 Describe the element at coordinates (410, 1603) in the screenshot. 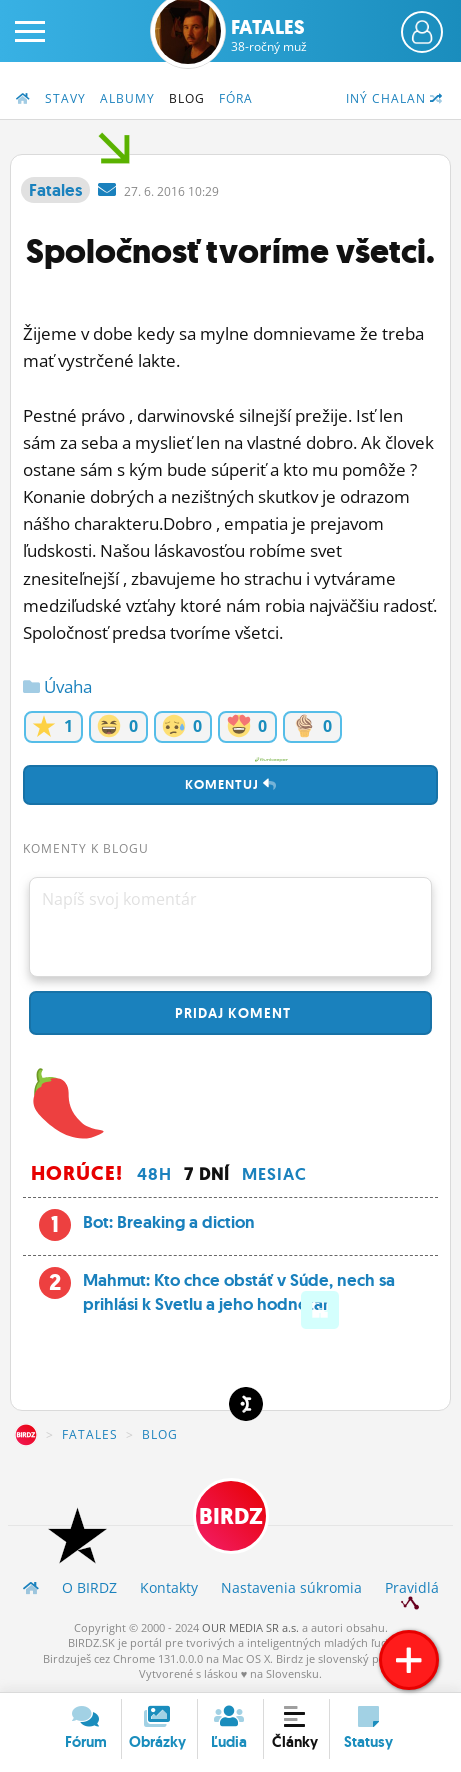

I see `alwaysdata hosting service logo` at that location.